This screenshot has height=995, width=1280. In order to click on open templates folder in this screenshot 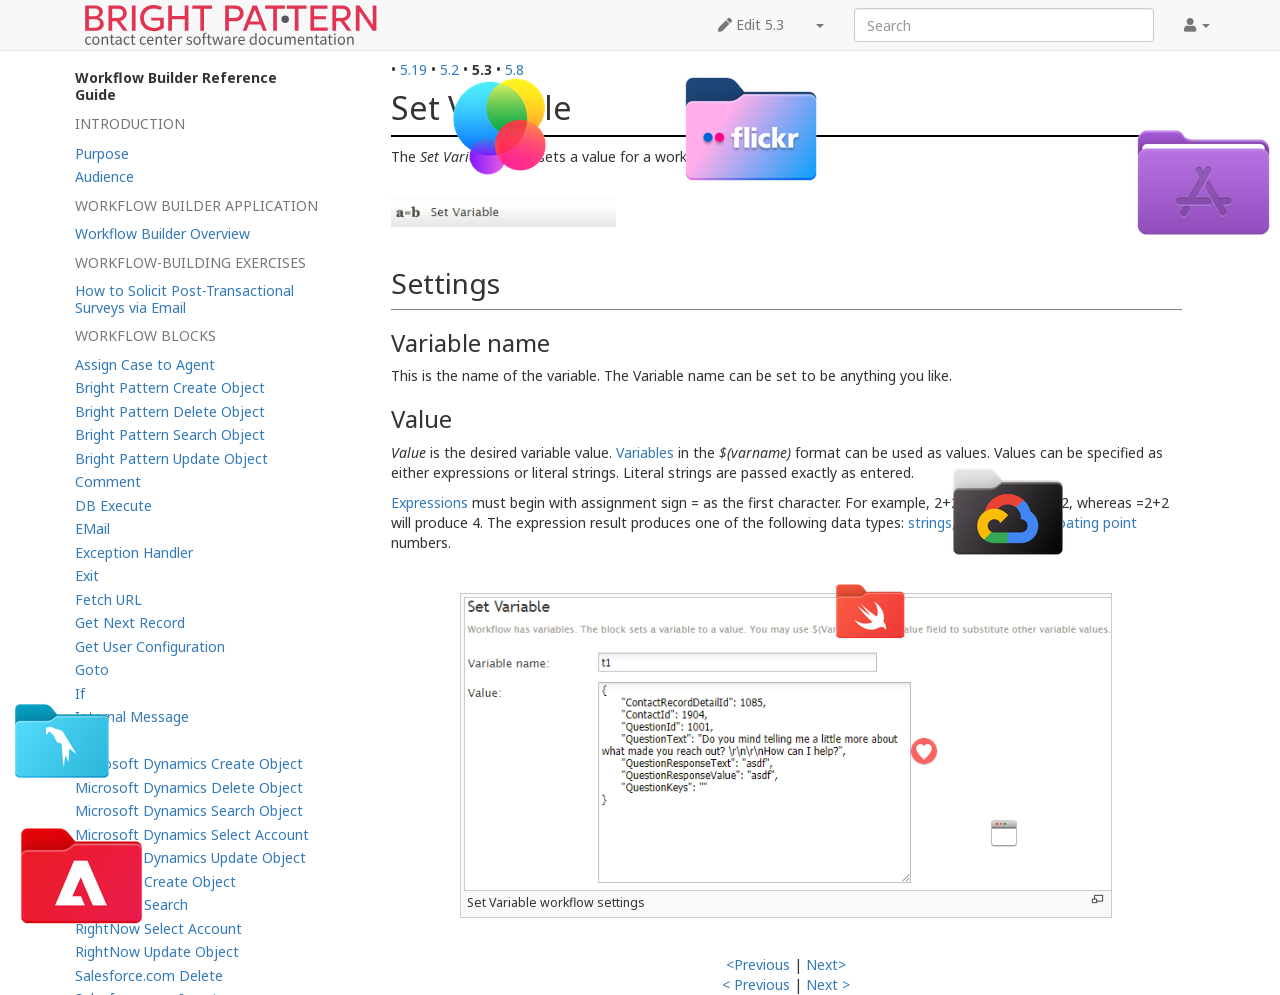, I will do `click(1203, 182)`.